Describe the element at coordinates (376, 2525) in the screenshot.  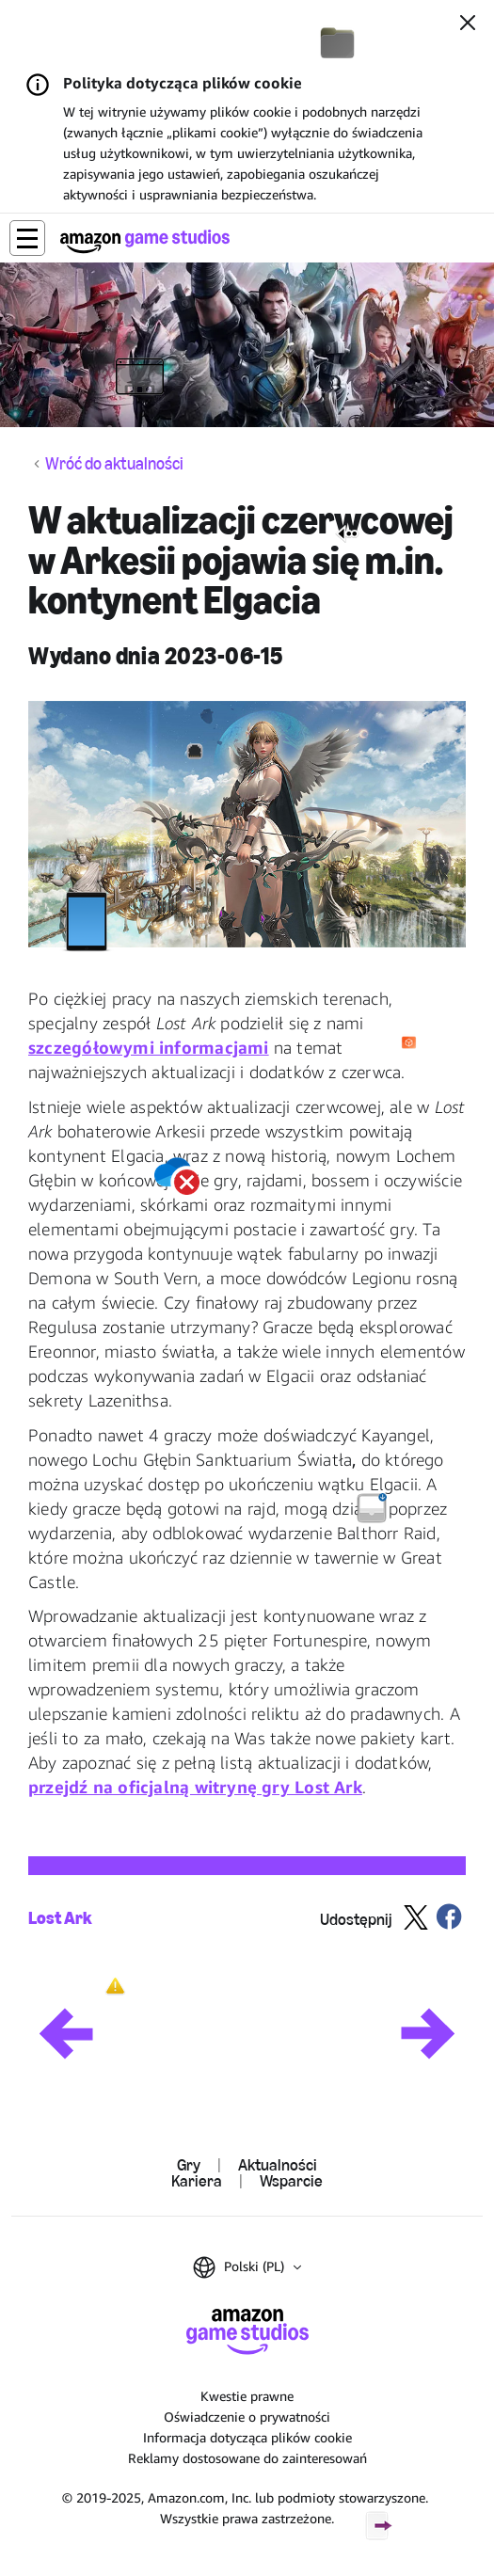
I see `export document to another location` at that location.